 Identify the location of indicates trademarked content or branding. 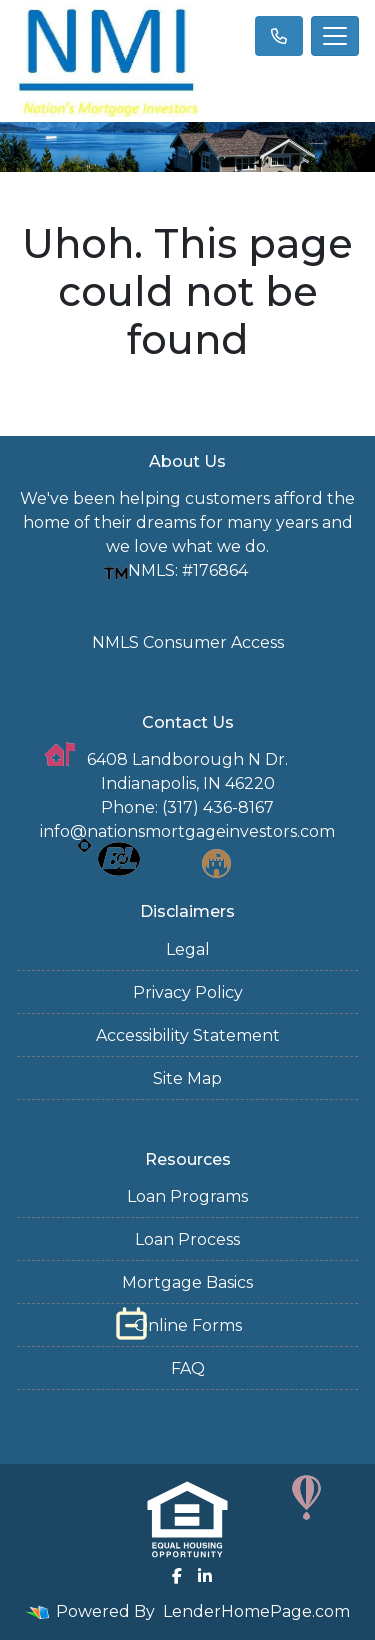
(116, 573).